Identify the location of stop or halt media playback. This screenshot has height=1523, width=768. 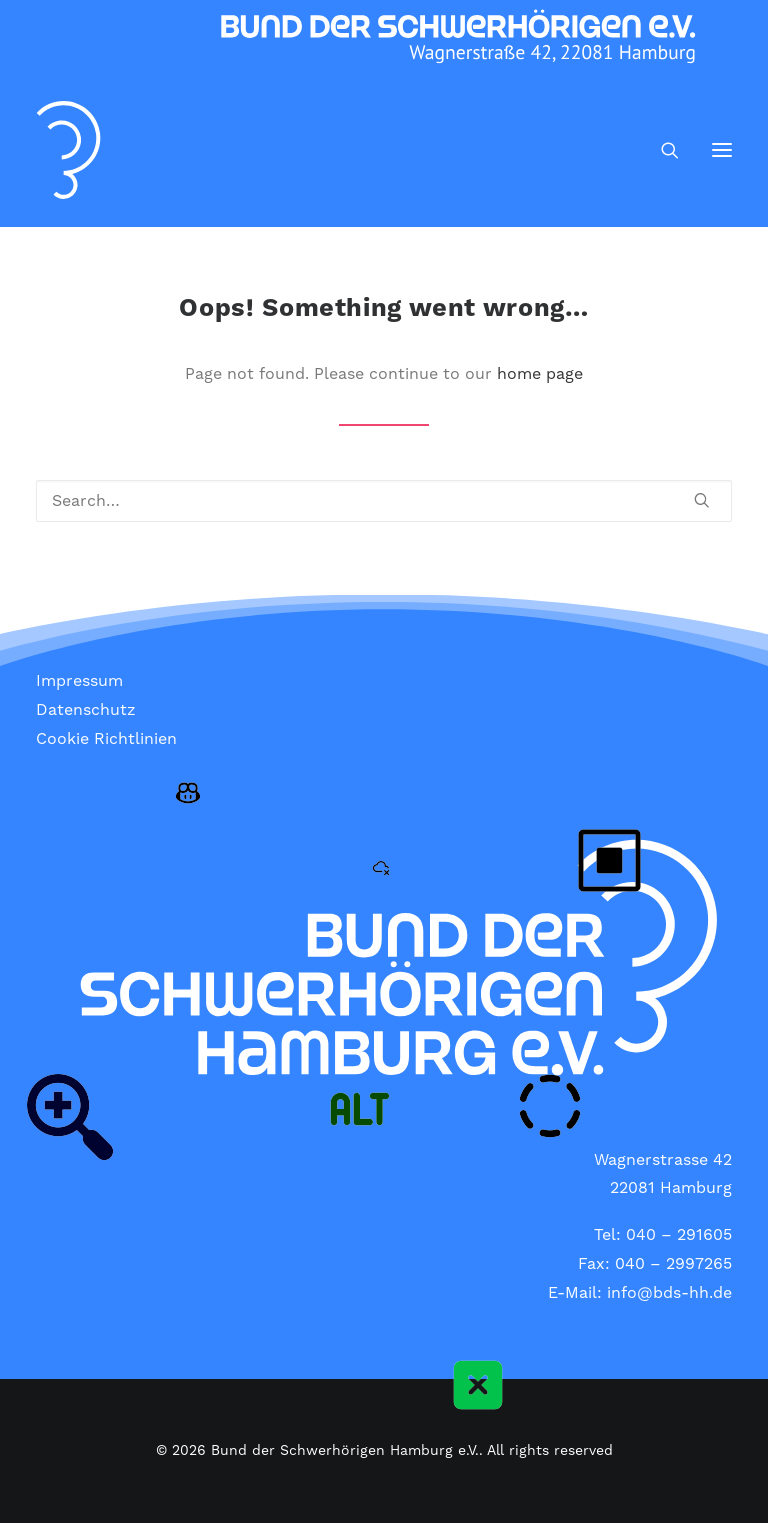
(609, 860).